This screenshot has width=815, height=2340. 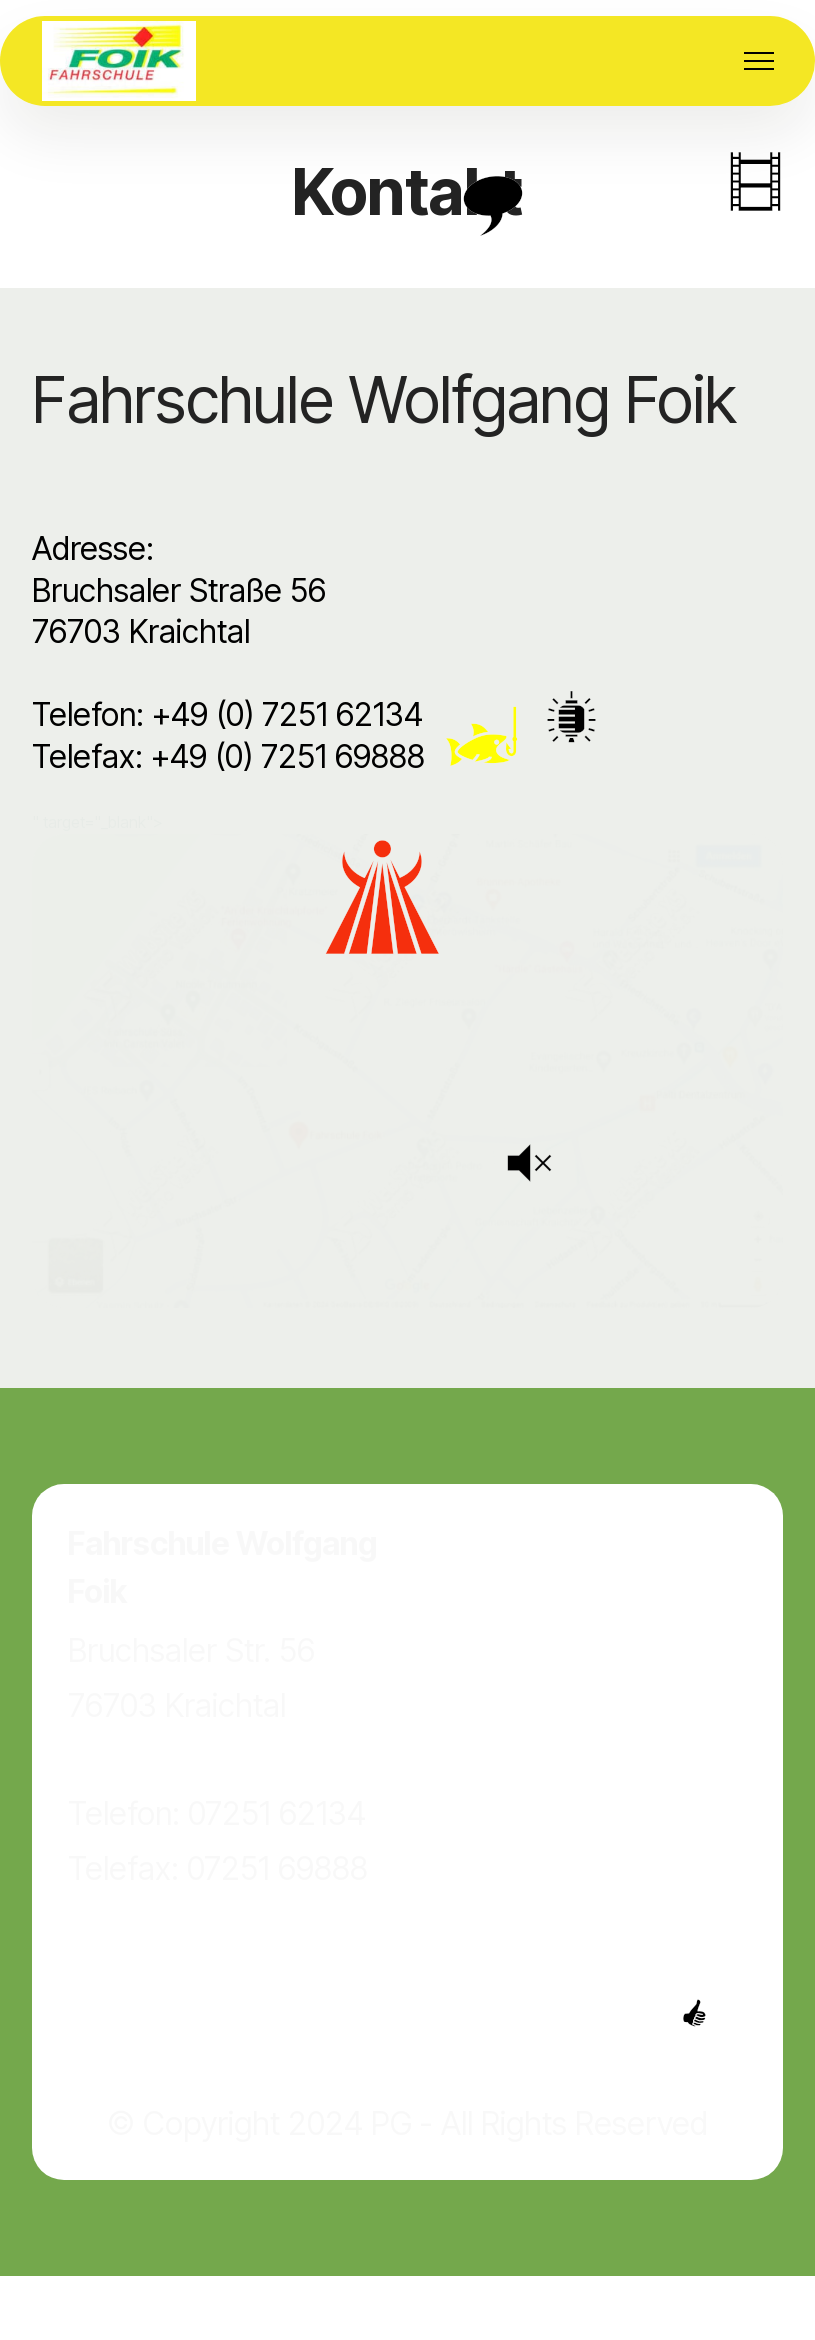 What do you see at coordinates (383, 897) in the screenshot?
I see `access space exploration or interstellar travel features` at bounding box center [383, 897].